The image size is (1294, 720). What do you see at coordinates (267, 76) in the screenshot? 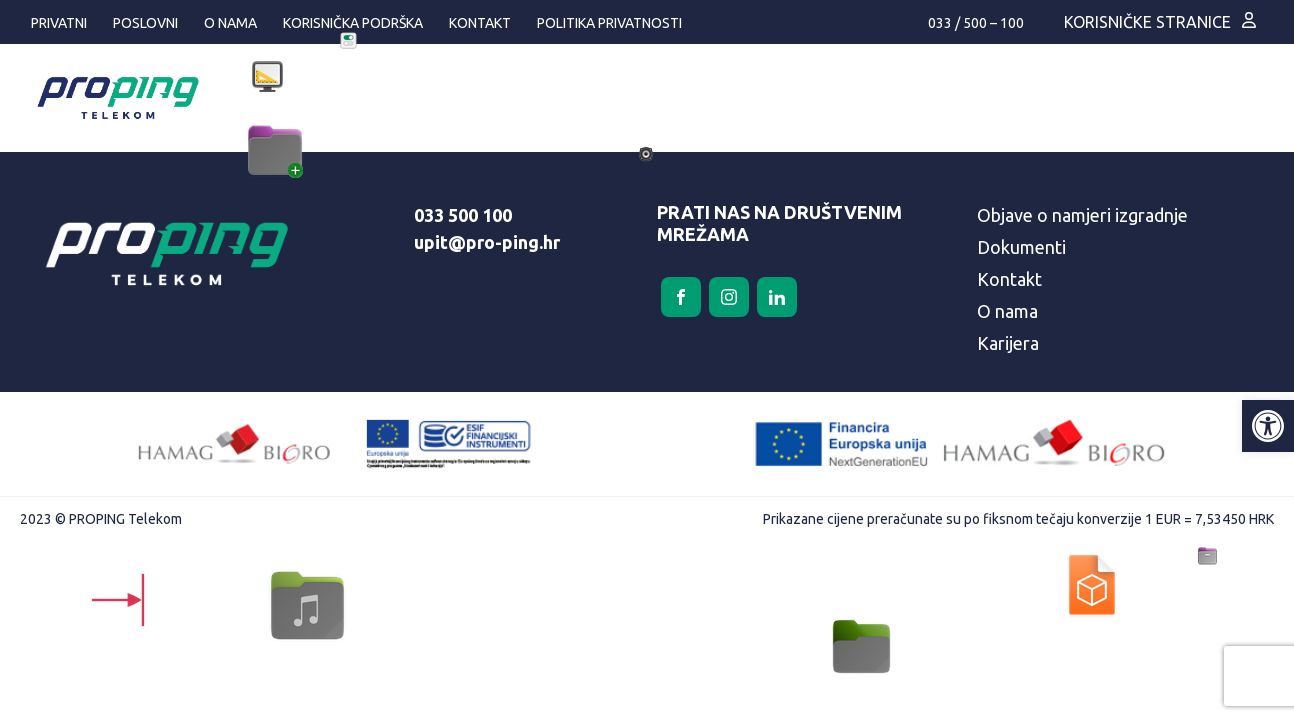
I see `access display settings` at bounding box center [267, 76].